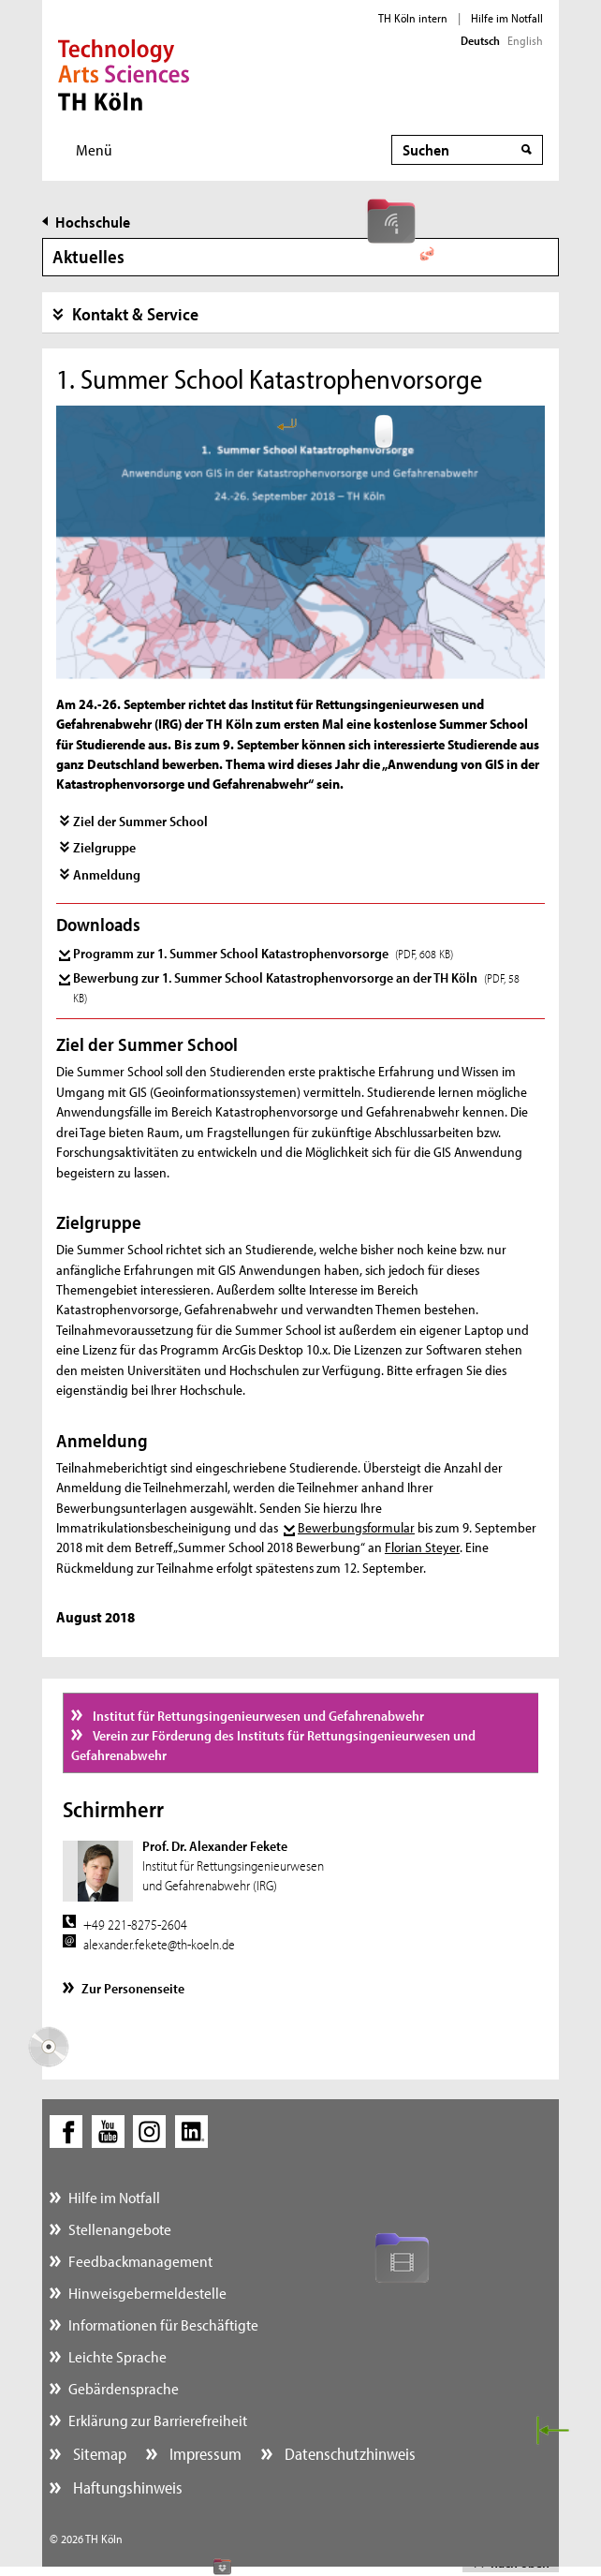 The height and width of the screenshot is (2576, 601). Describe the element at coordinates (391, 221) in the screenshot. I see `open insync cloud sync folder` at that location.